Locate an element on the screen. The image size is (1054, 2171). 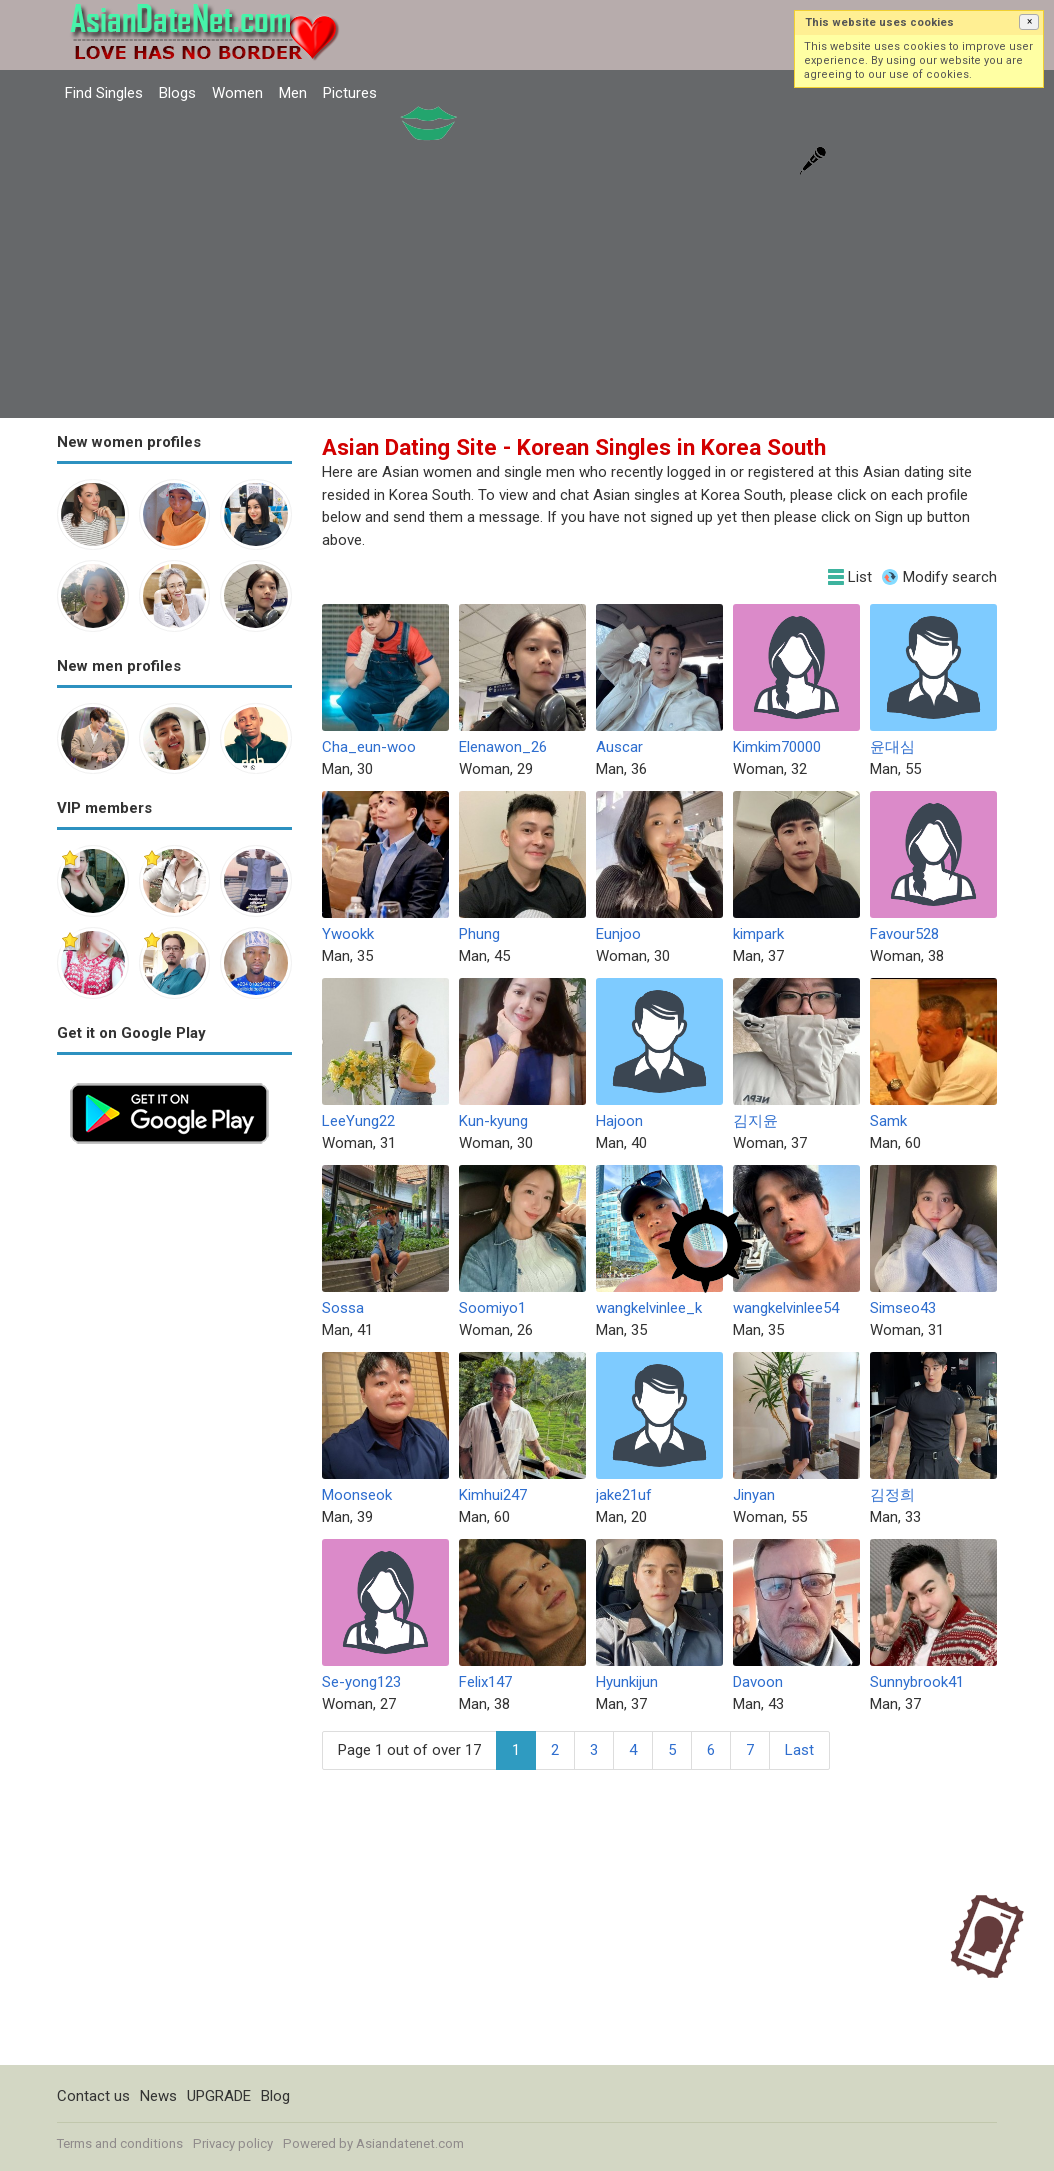
send a letter or mail item is located at coordinates (986, 1936).